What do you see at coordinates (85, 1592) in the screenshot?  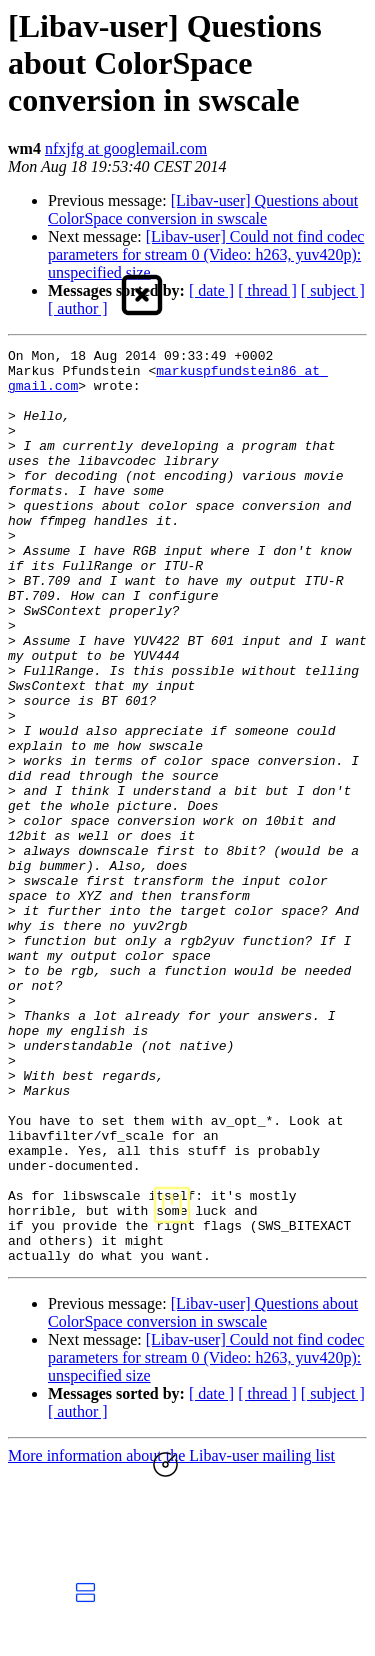 I see `switch to row view layout` at bounding box center [85, 1592].